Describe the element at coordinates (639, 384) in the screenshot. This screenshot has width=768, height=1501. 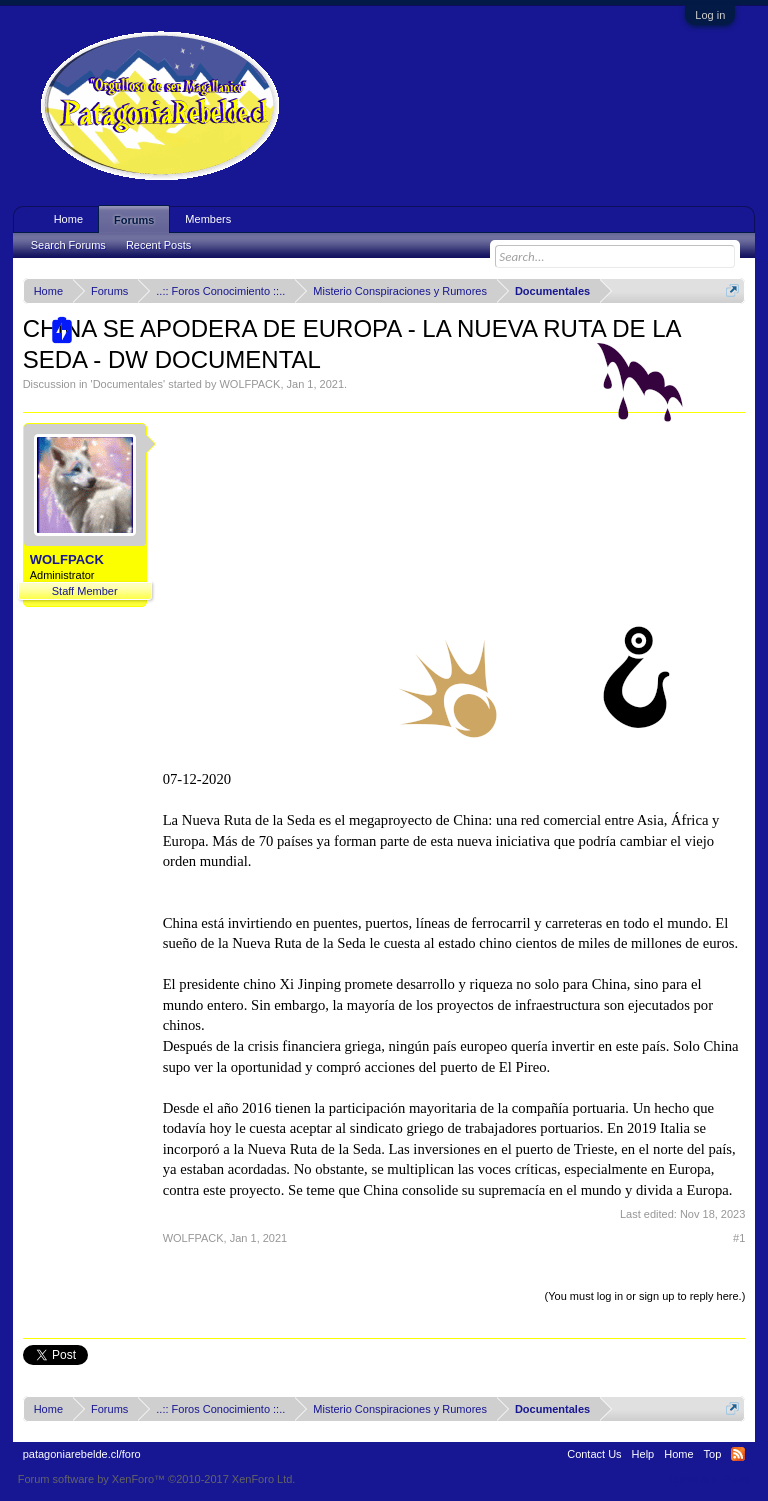
I see `indicates damage or injury status in a game` at that location.